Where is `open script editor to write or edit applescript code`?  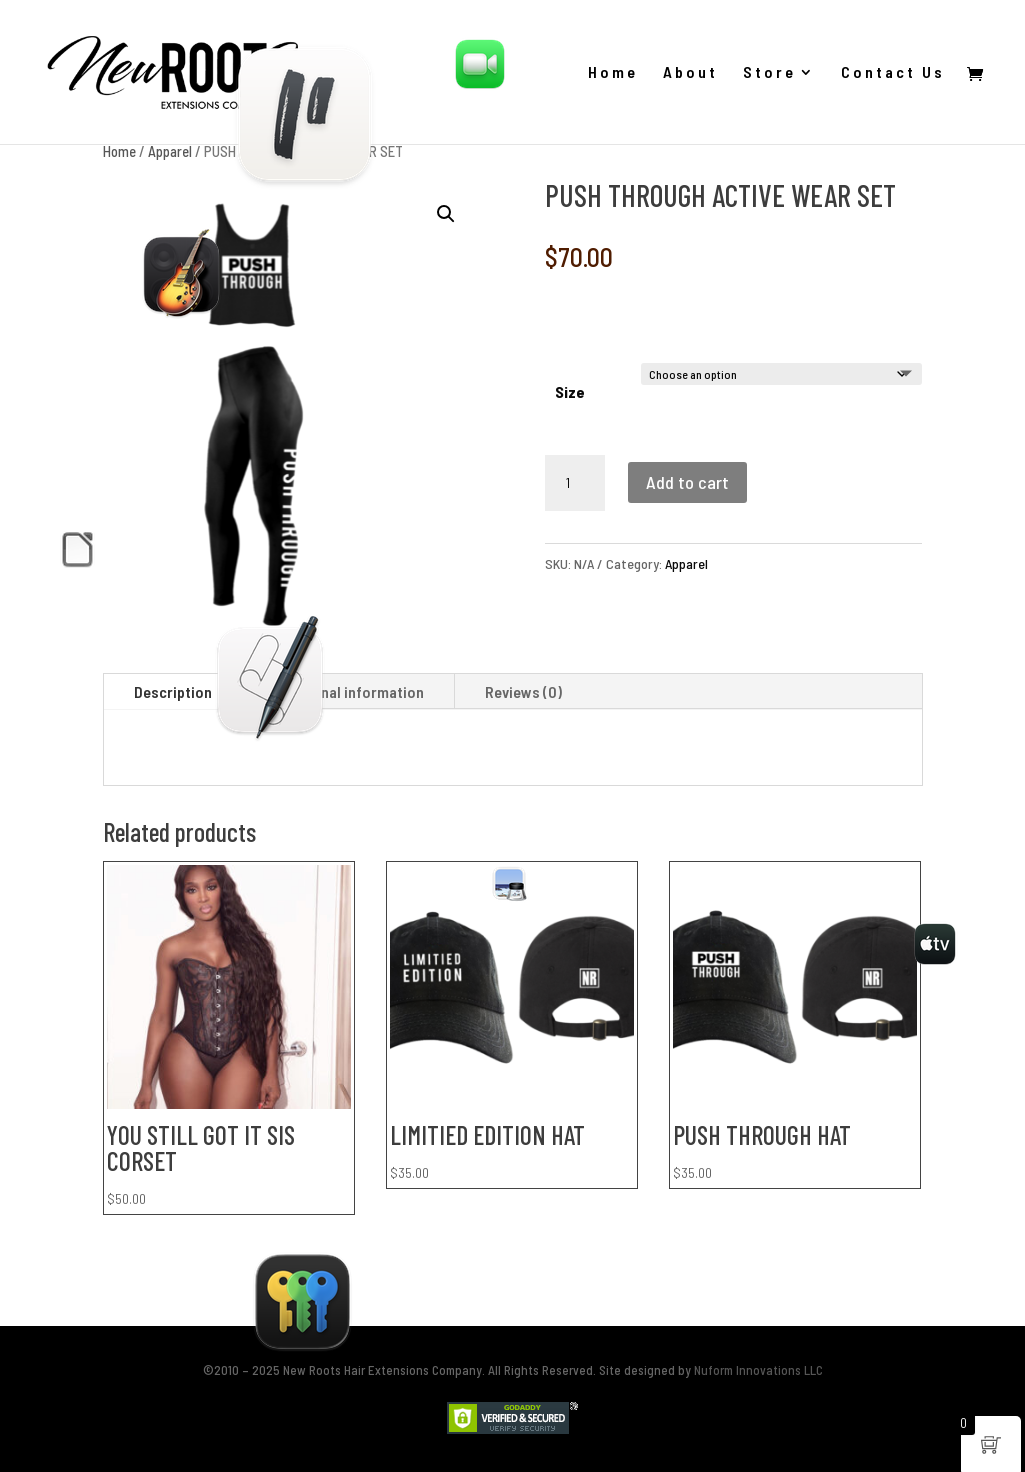 open script editor to write or edit applescript code is located at coordinates (270, 680).